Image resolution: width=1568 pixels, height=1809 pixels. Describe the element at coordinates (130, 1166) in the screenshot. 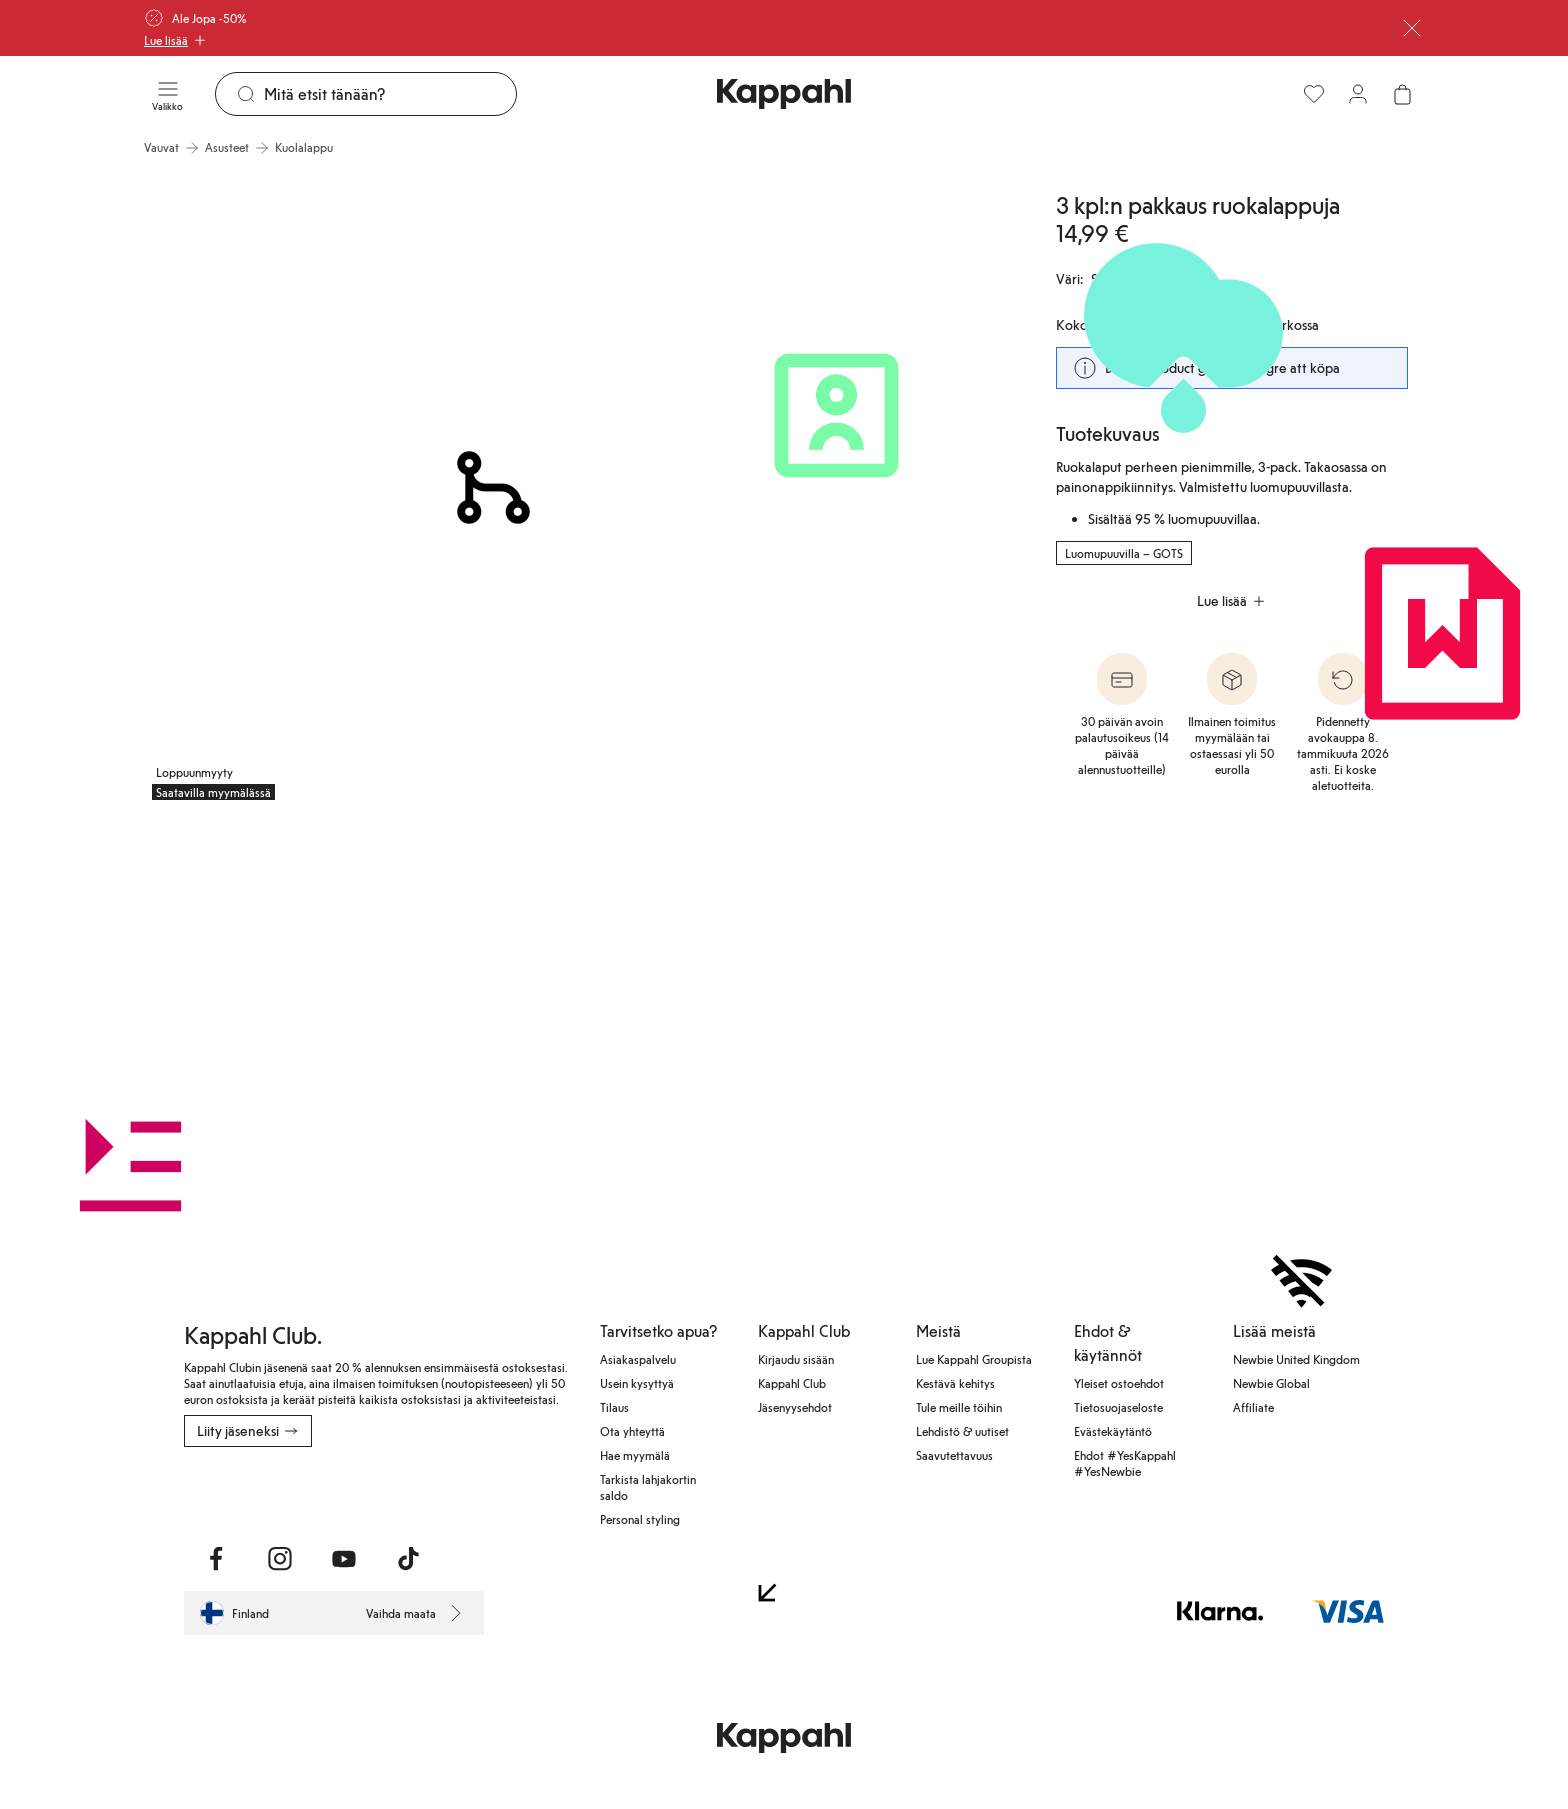

I see `collapse the side menu or navigation panel` at that location.